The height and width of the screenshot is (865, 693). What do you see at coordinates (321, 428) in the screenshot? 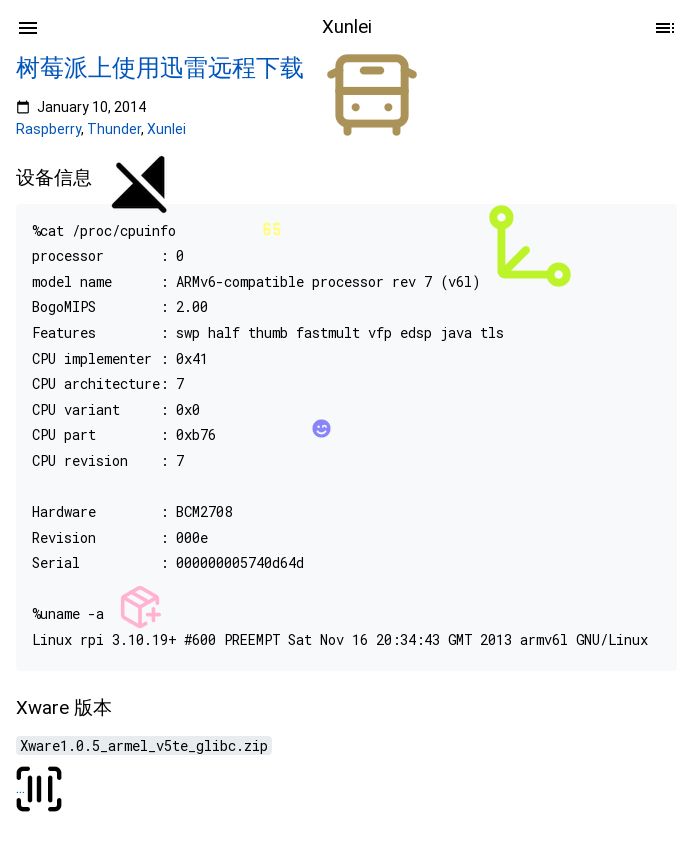
I see `insert a winking emoji or emoticon` at bounding box center [321, 428].